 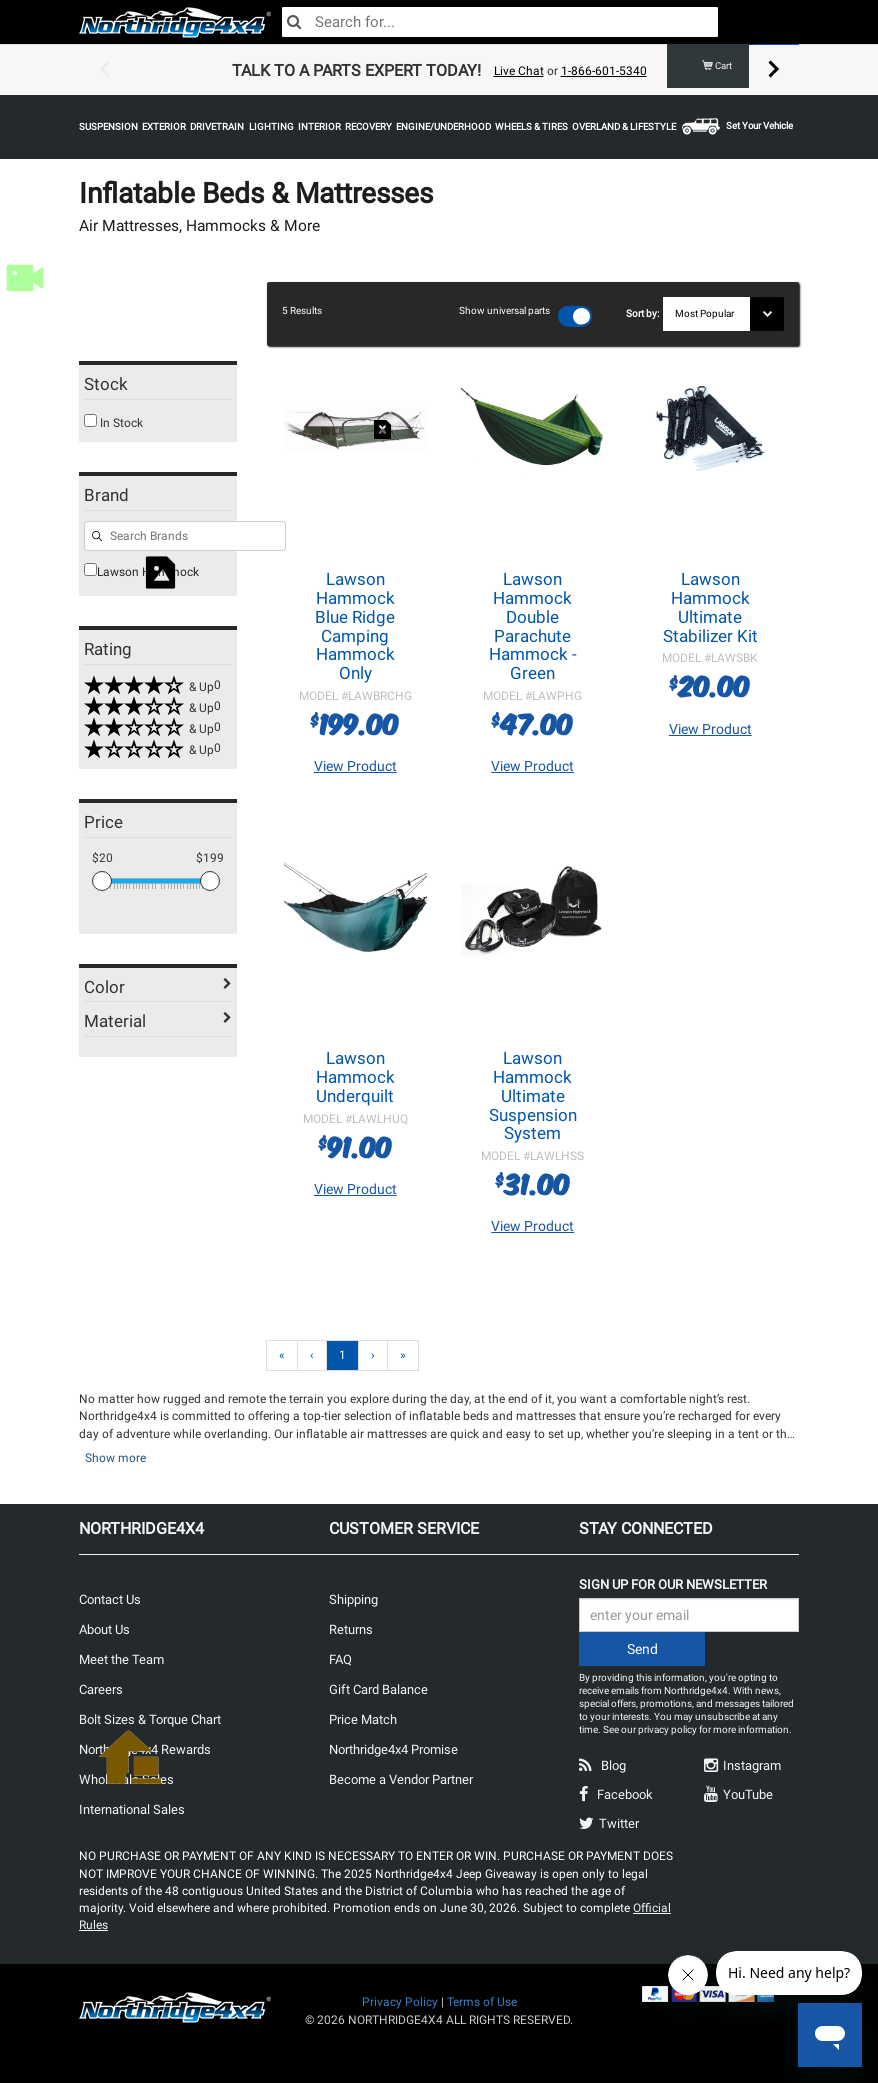 What do you see at coordinates (128, 1759) in the screenshot?
I see `access home office or remote work settings` at bounding box center [128, 1759].